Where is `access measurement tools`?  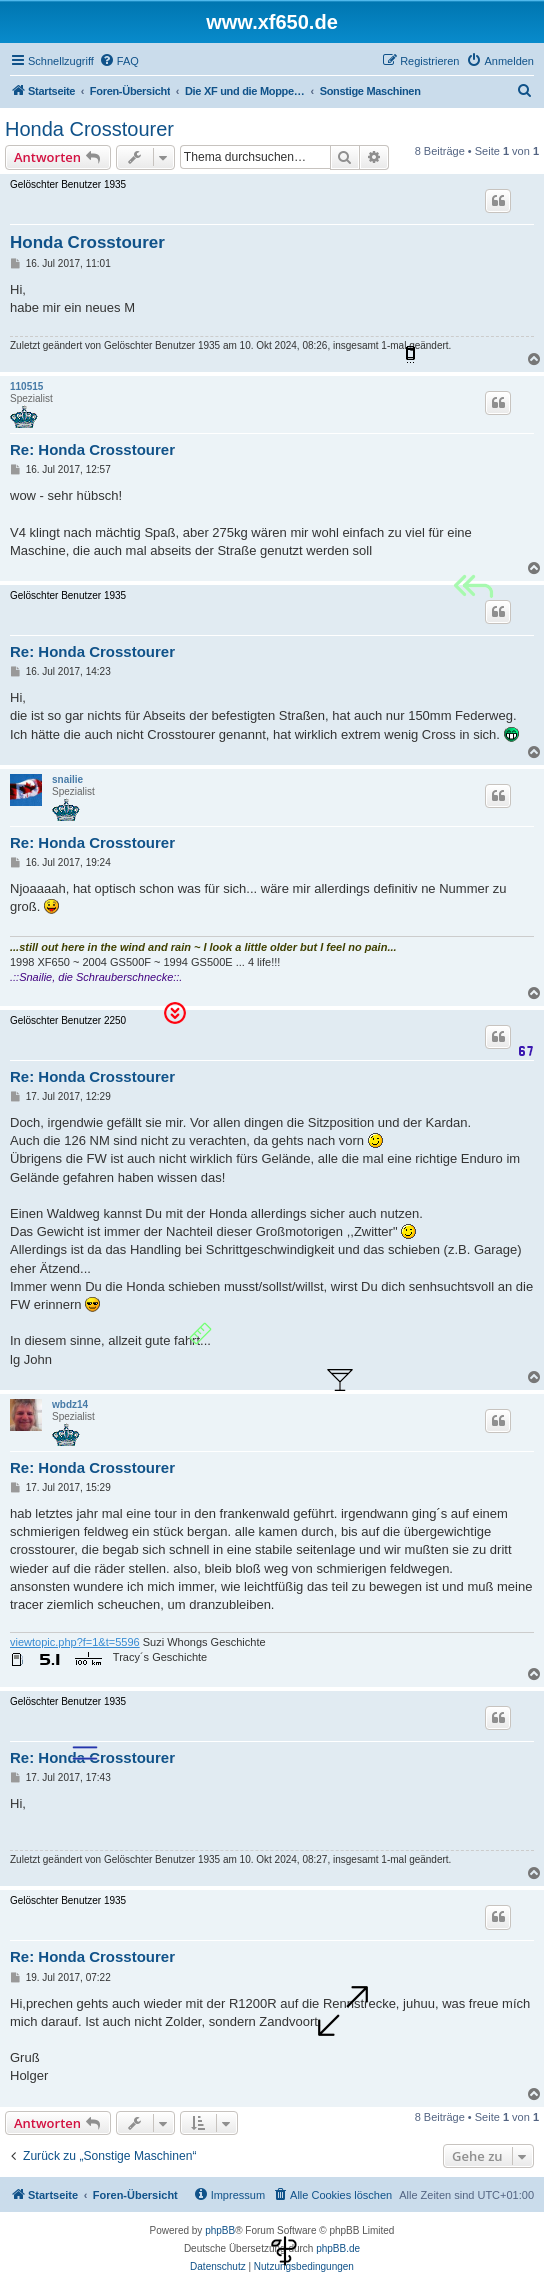
access measurement tools is located at coordinates (200, 1333).